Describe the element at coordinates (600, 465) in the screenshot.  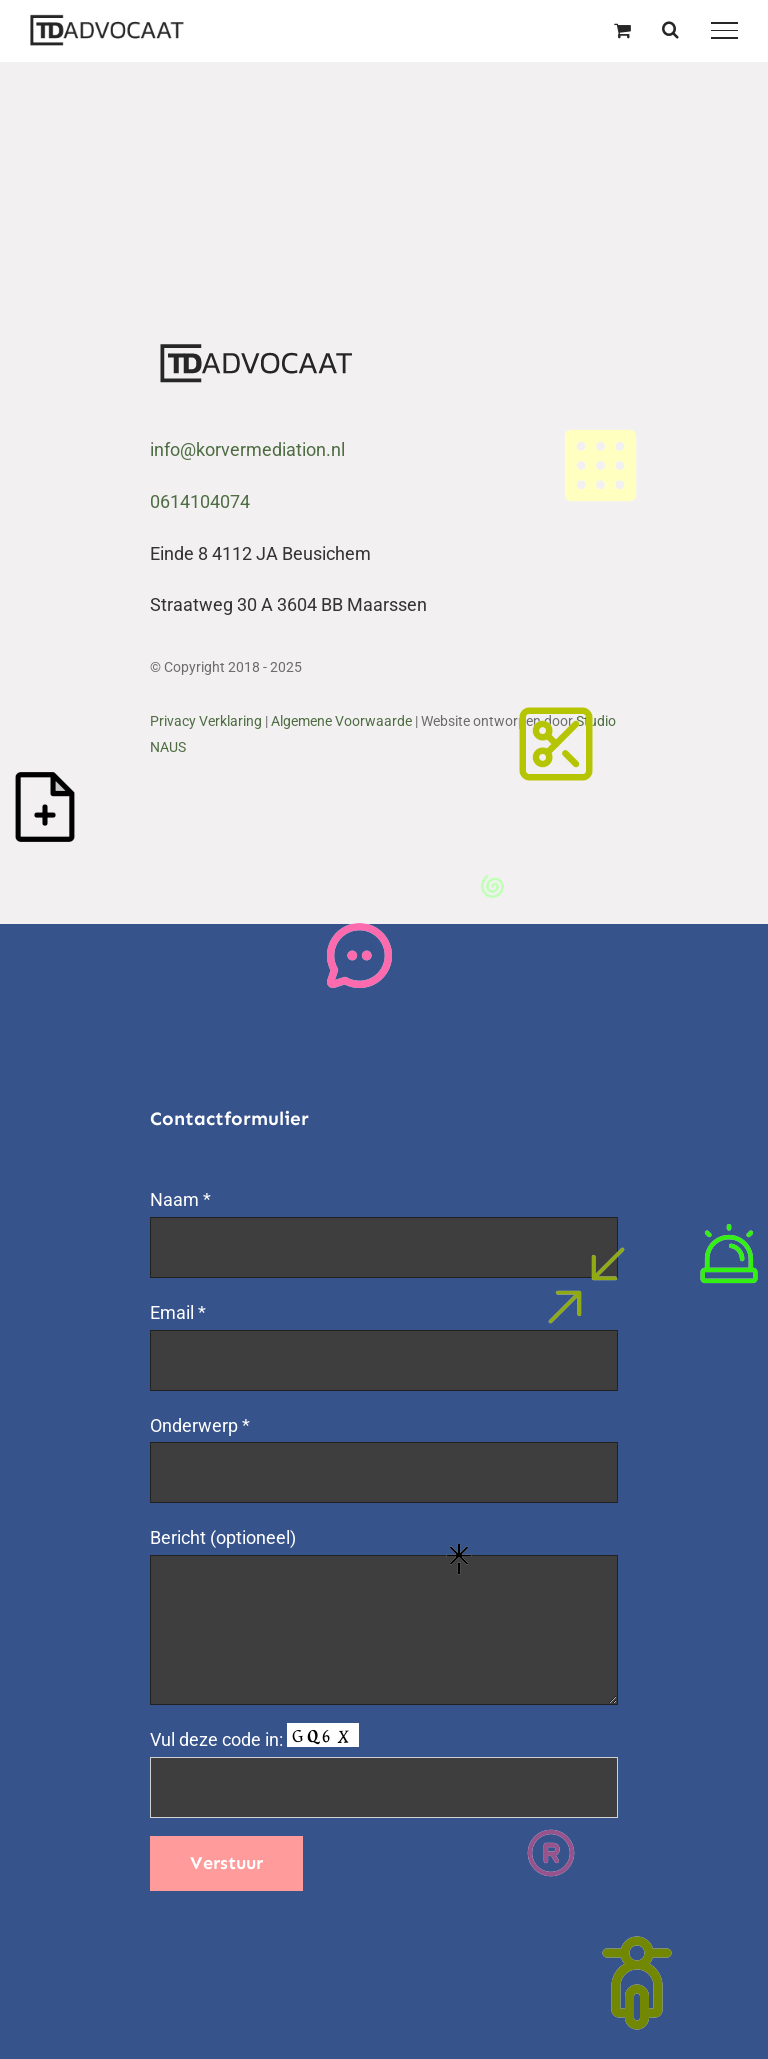
I see `open app drawer or launcher` at that location.